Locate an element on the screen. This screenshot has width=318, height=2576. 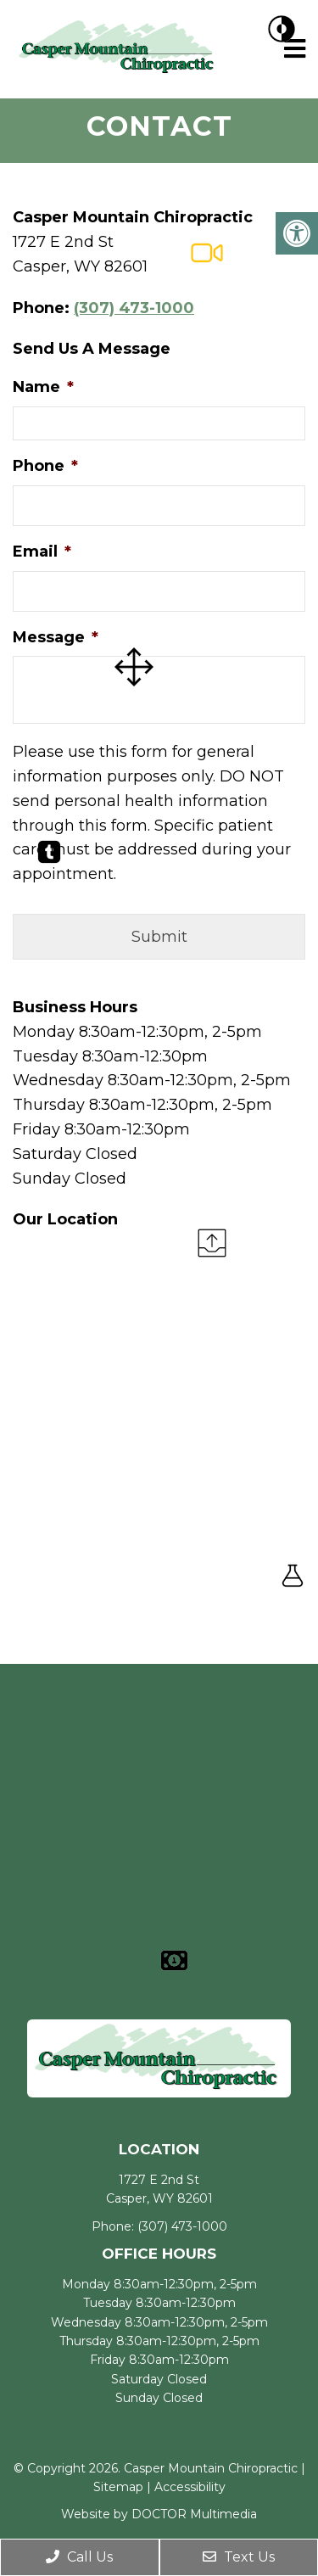
toggle invert colors mode is located at coordinates (282, 29).